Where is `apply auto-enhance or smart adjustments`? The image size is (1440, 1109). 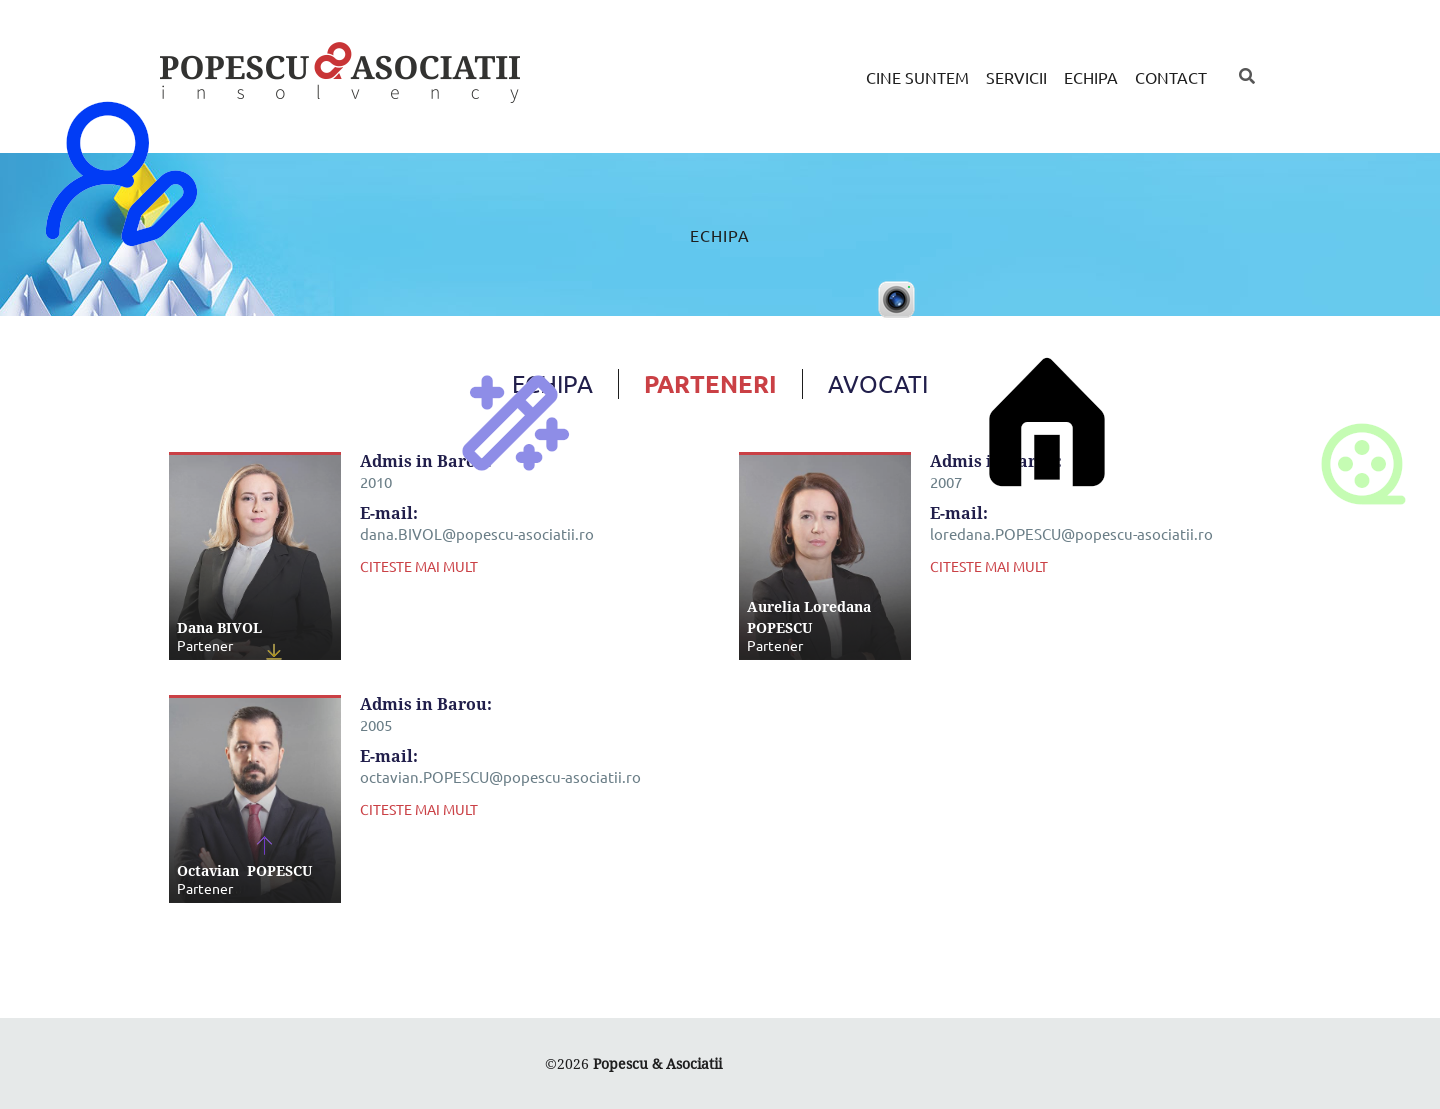
apply auto-enhance or smart adjustments is located at coordinates (510, 423).